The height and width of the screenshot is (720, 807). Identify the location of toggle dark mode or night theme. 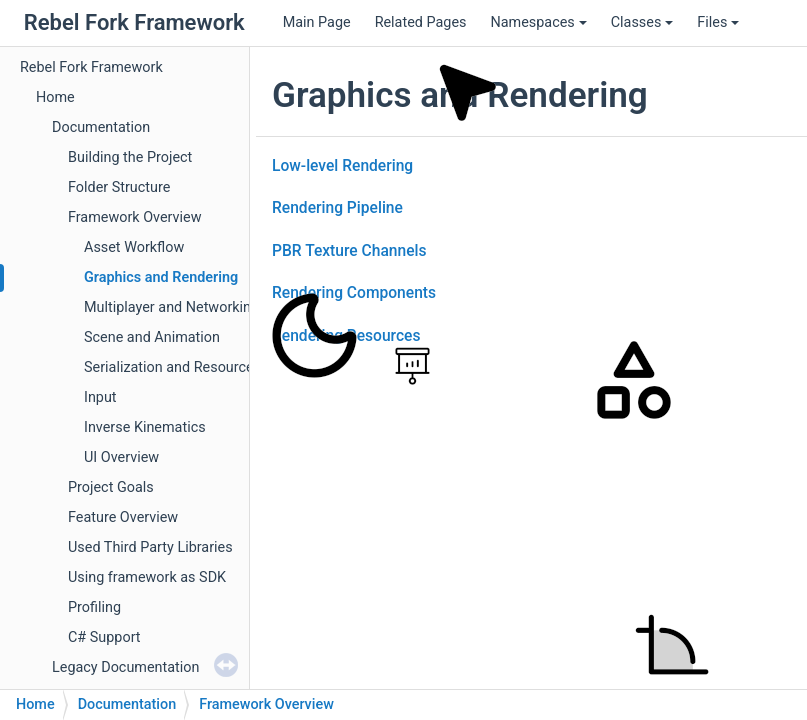
(314, 335).